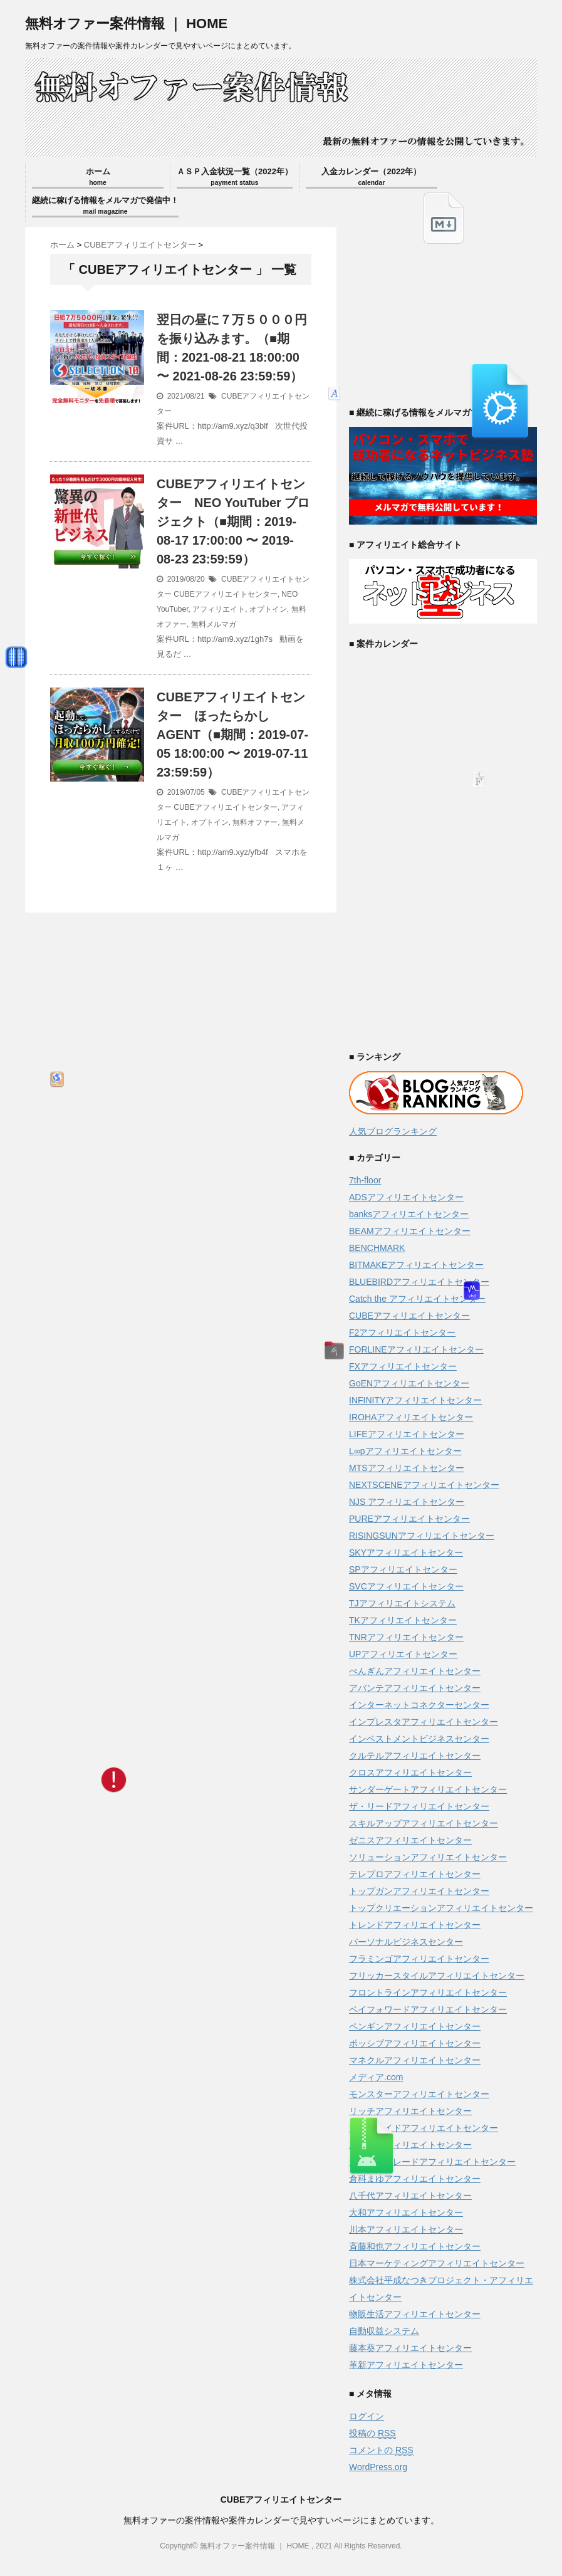 Image resolution: width=562 pixels, height=2576 pixels. Describe the element at coordinates (113, 1779) in the screenshot. I see `indicates a critical error or danger state` at that location.